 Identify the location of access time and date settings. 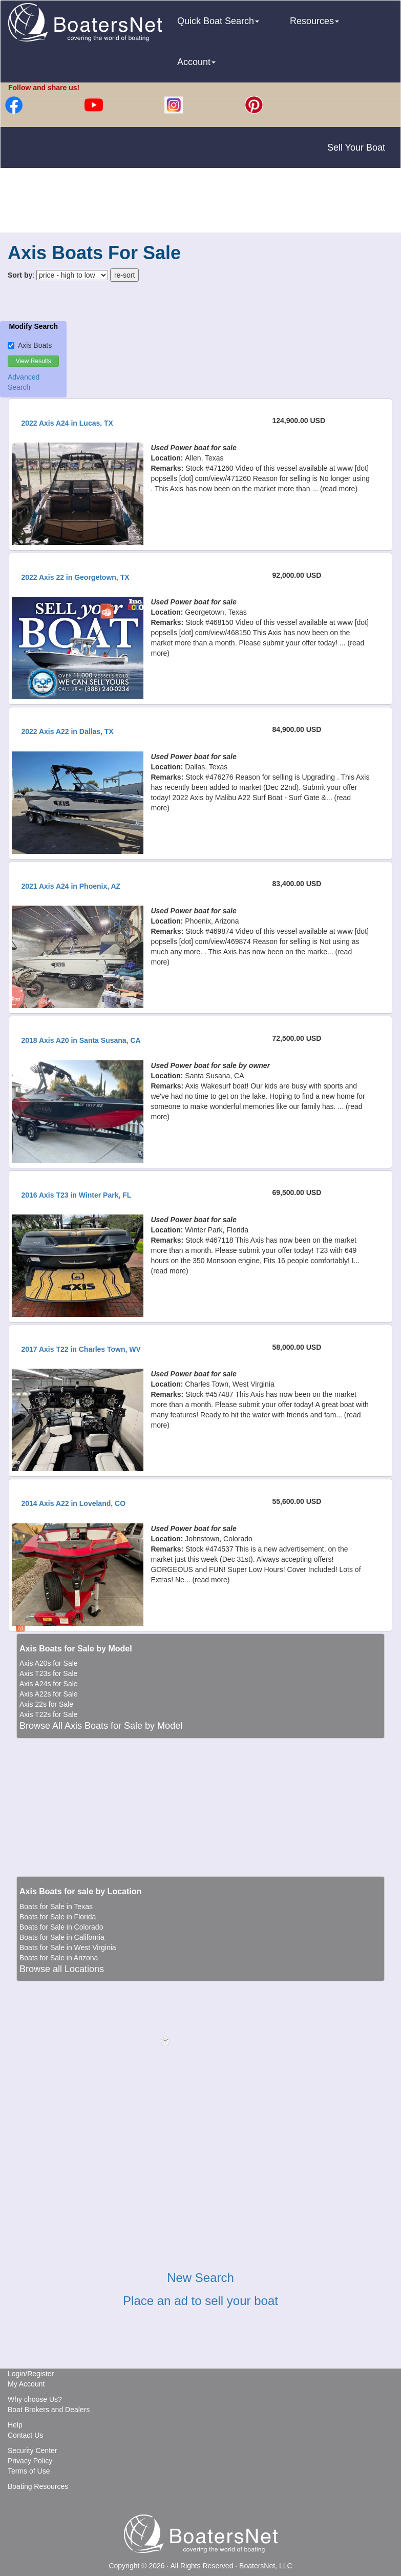
(165, 2041).